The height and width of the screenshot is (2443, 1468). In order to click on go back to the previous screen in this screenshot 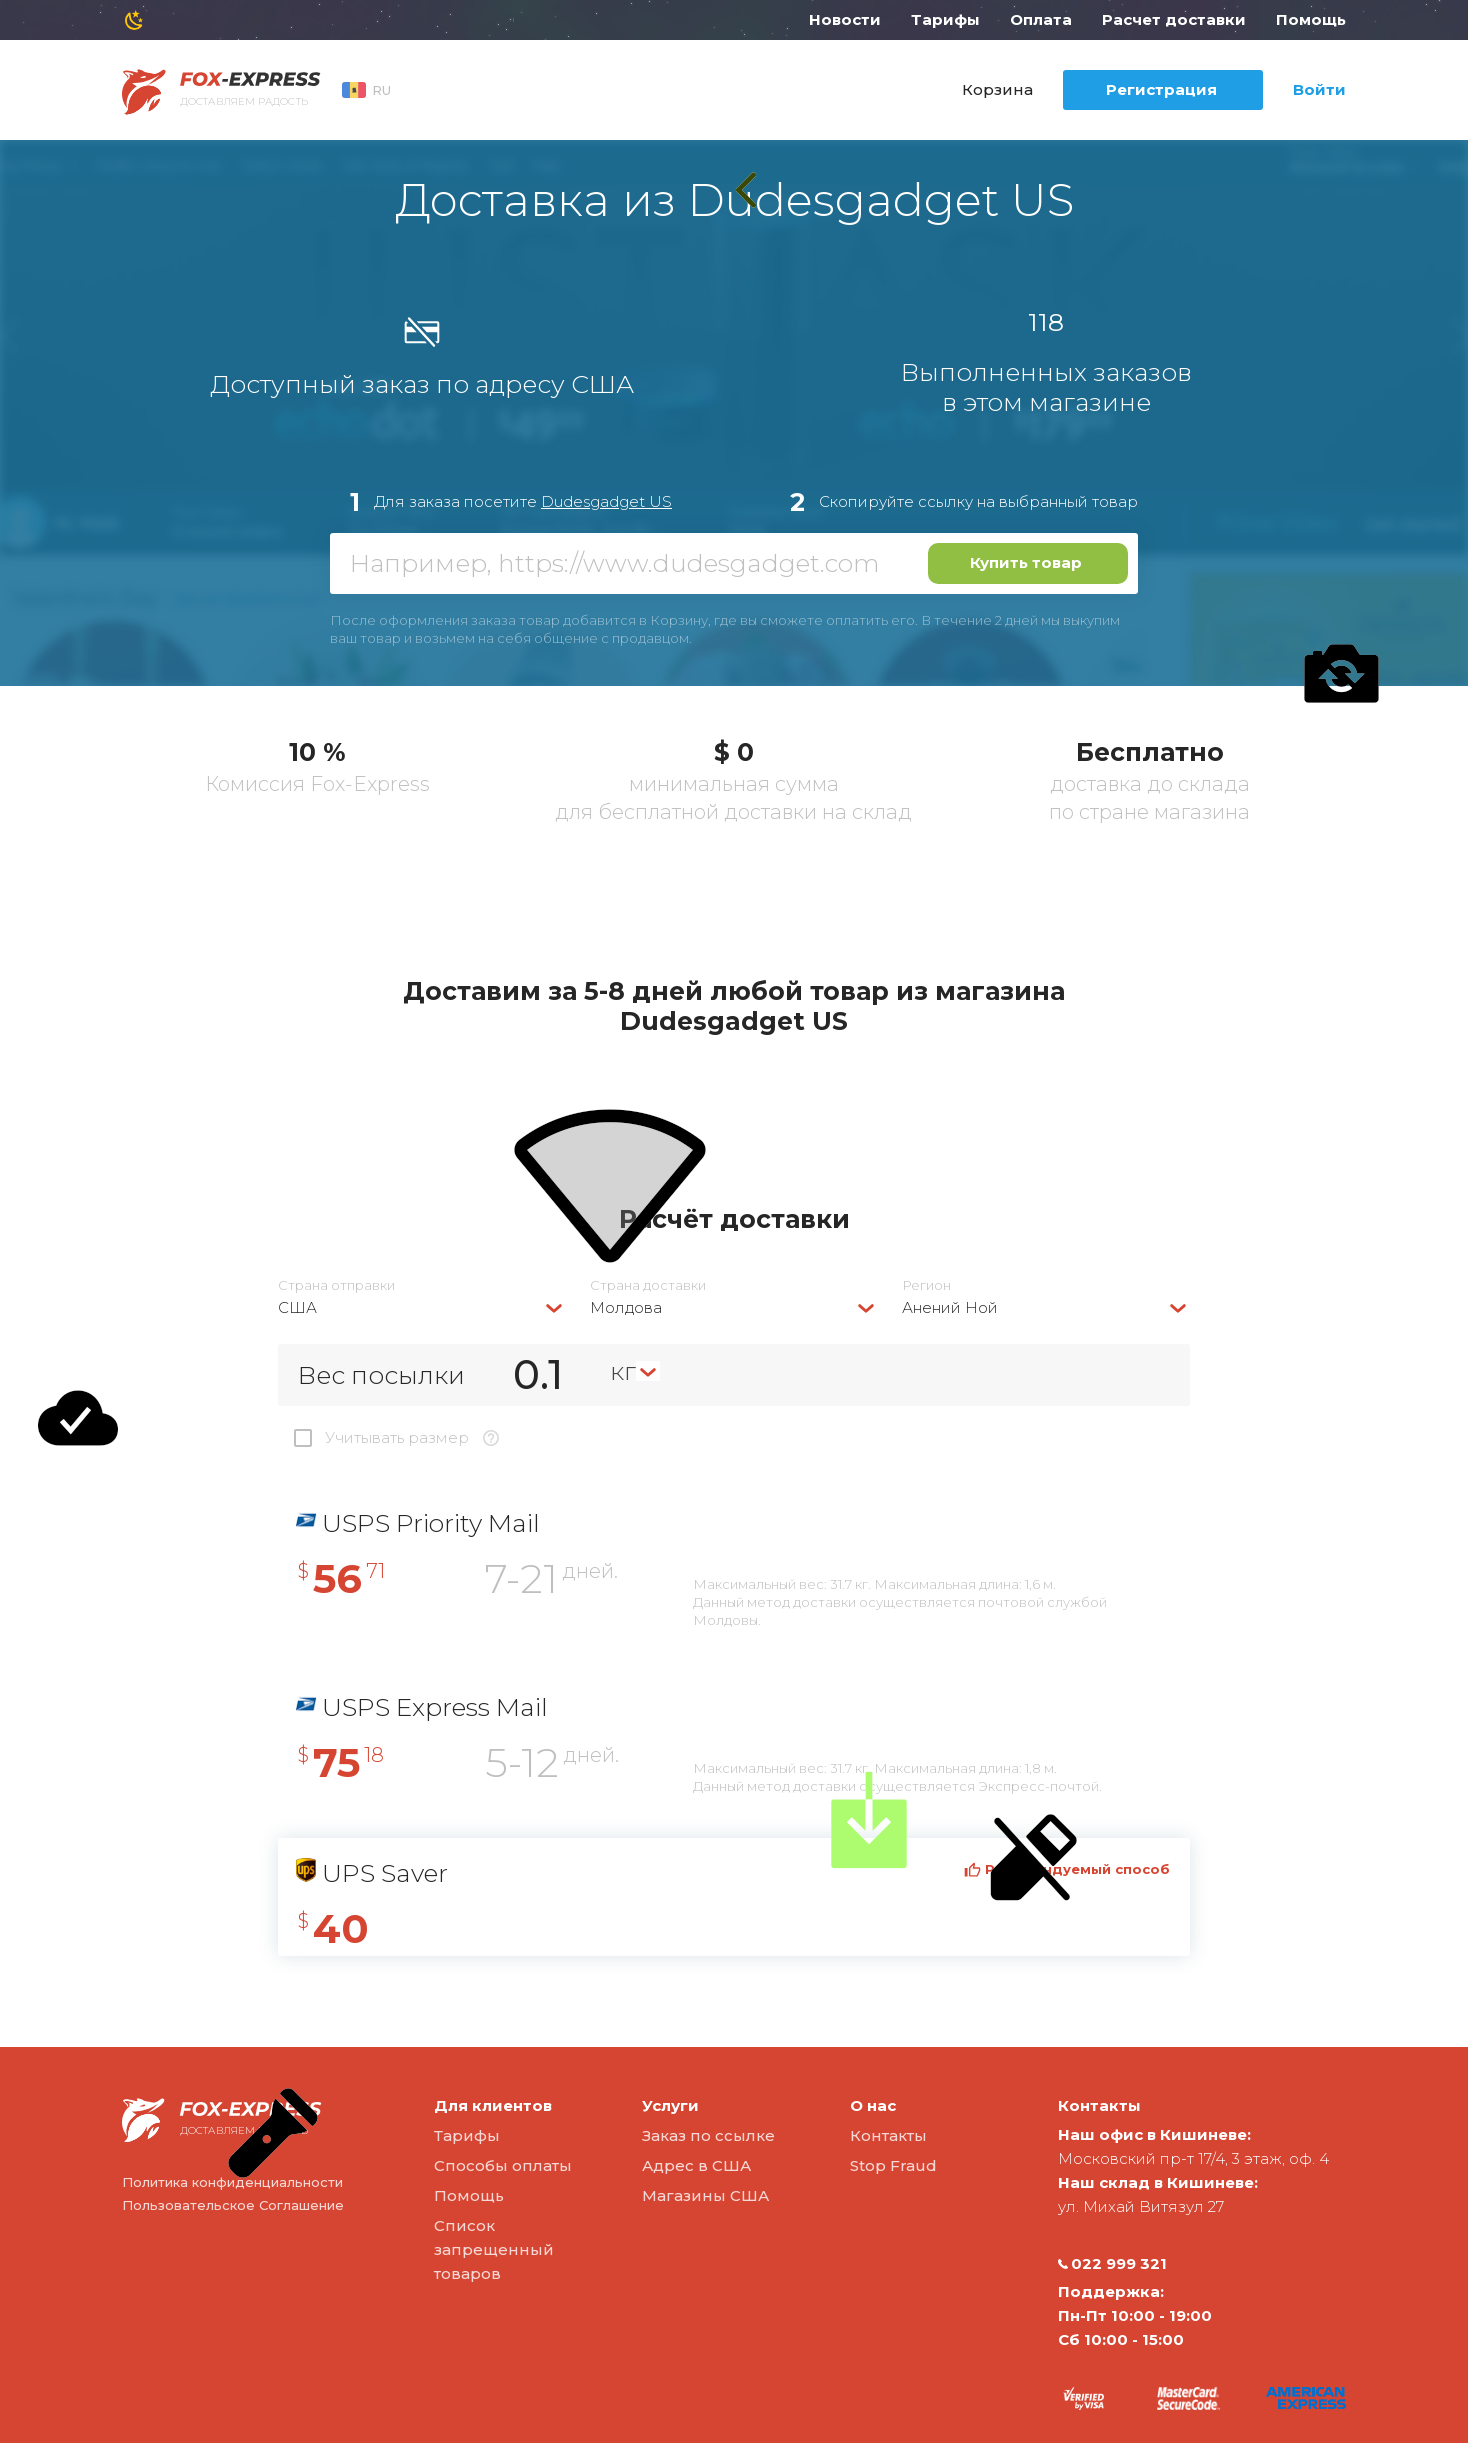, I will do `click(746, 190)`.